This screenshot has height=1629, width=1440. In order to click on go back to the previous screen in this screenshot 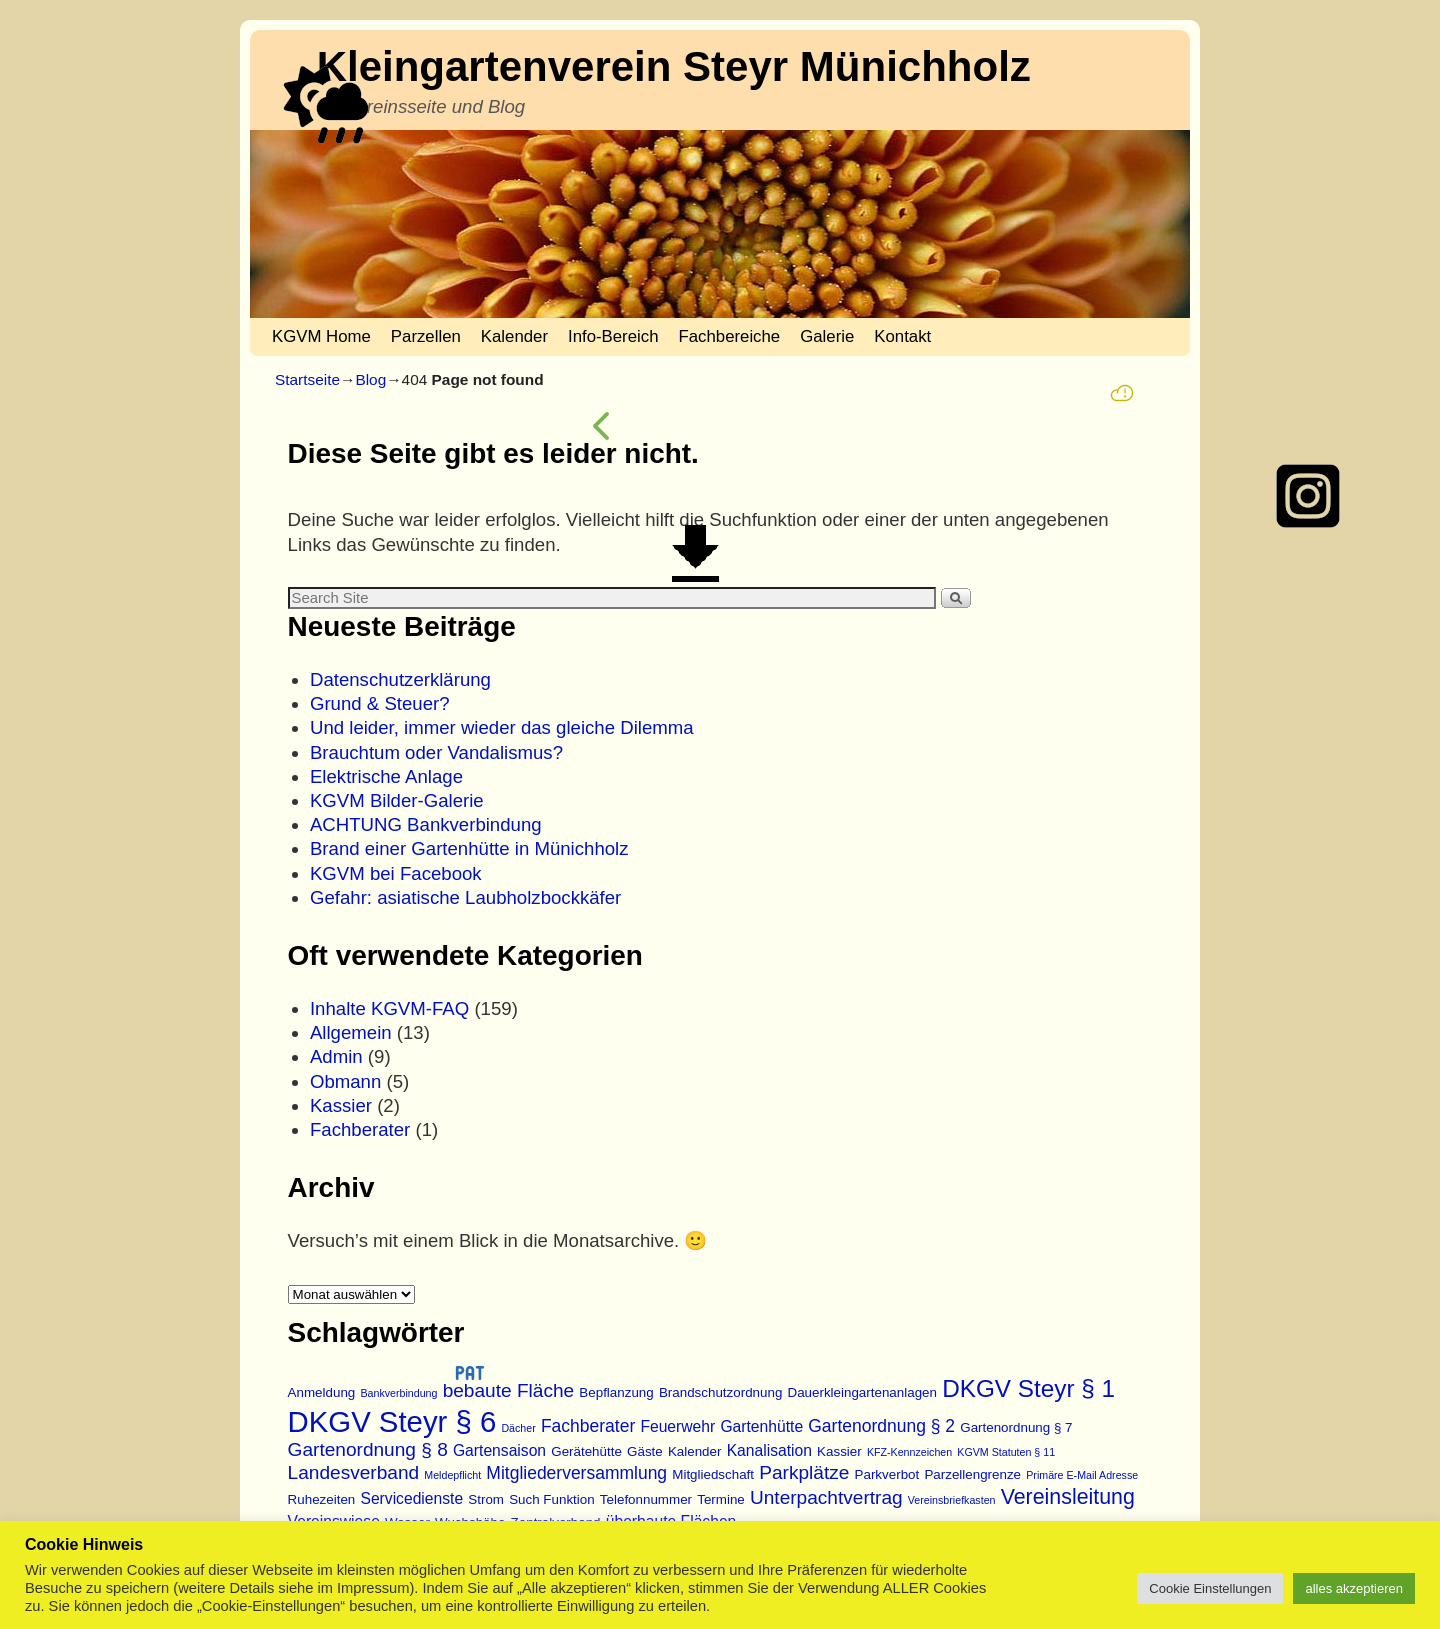, I will do `click(603, 426)`.